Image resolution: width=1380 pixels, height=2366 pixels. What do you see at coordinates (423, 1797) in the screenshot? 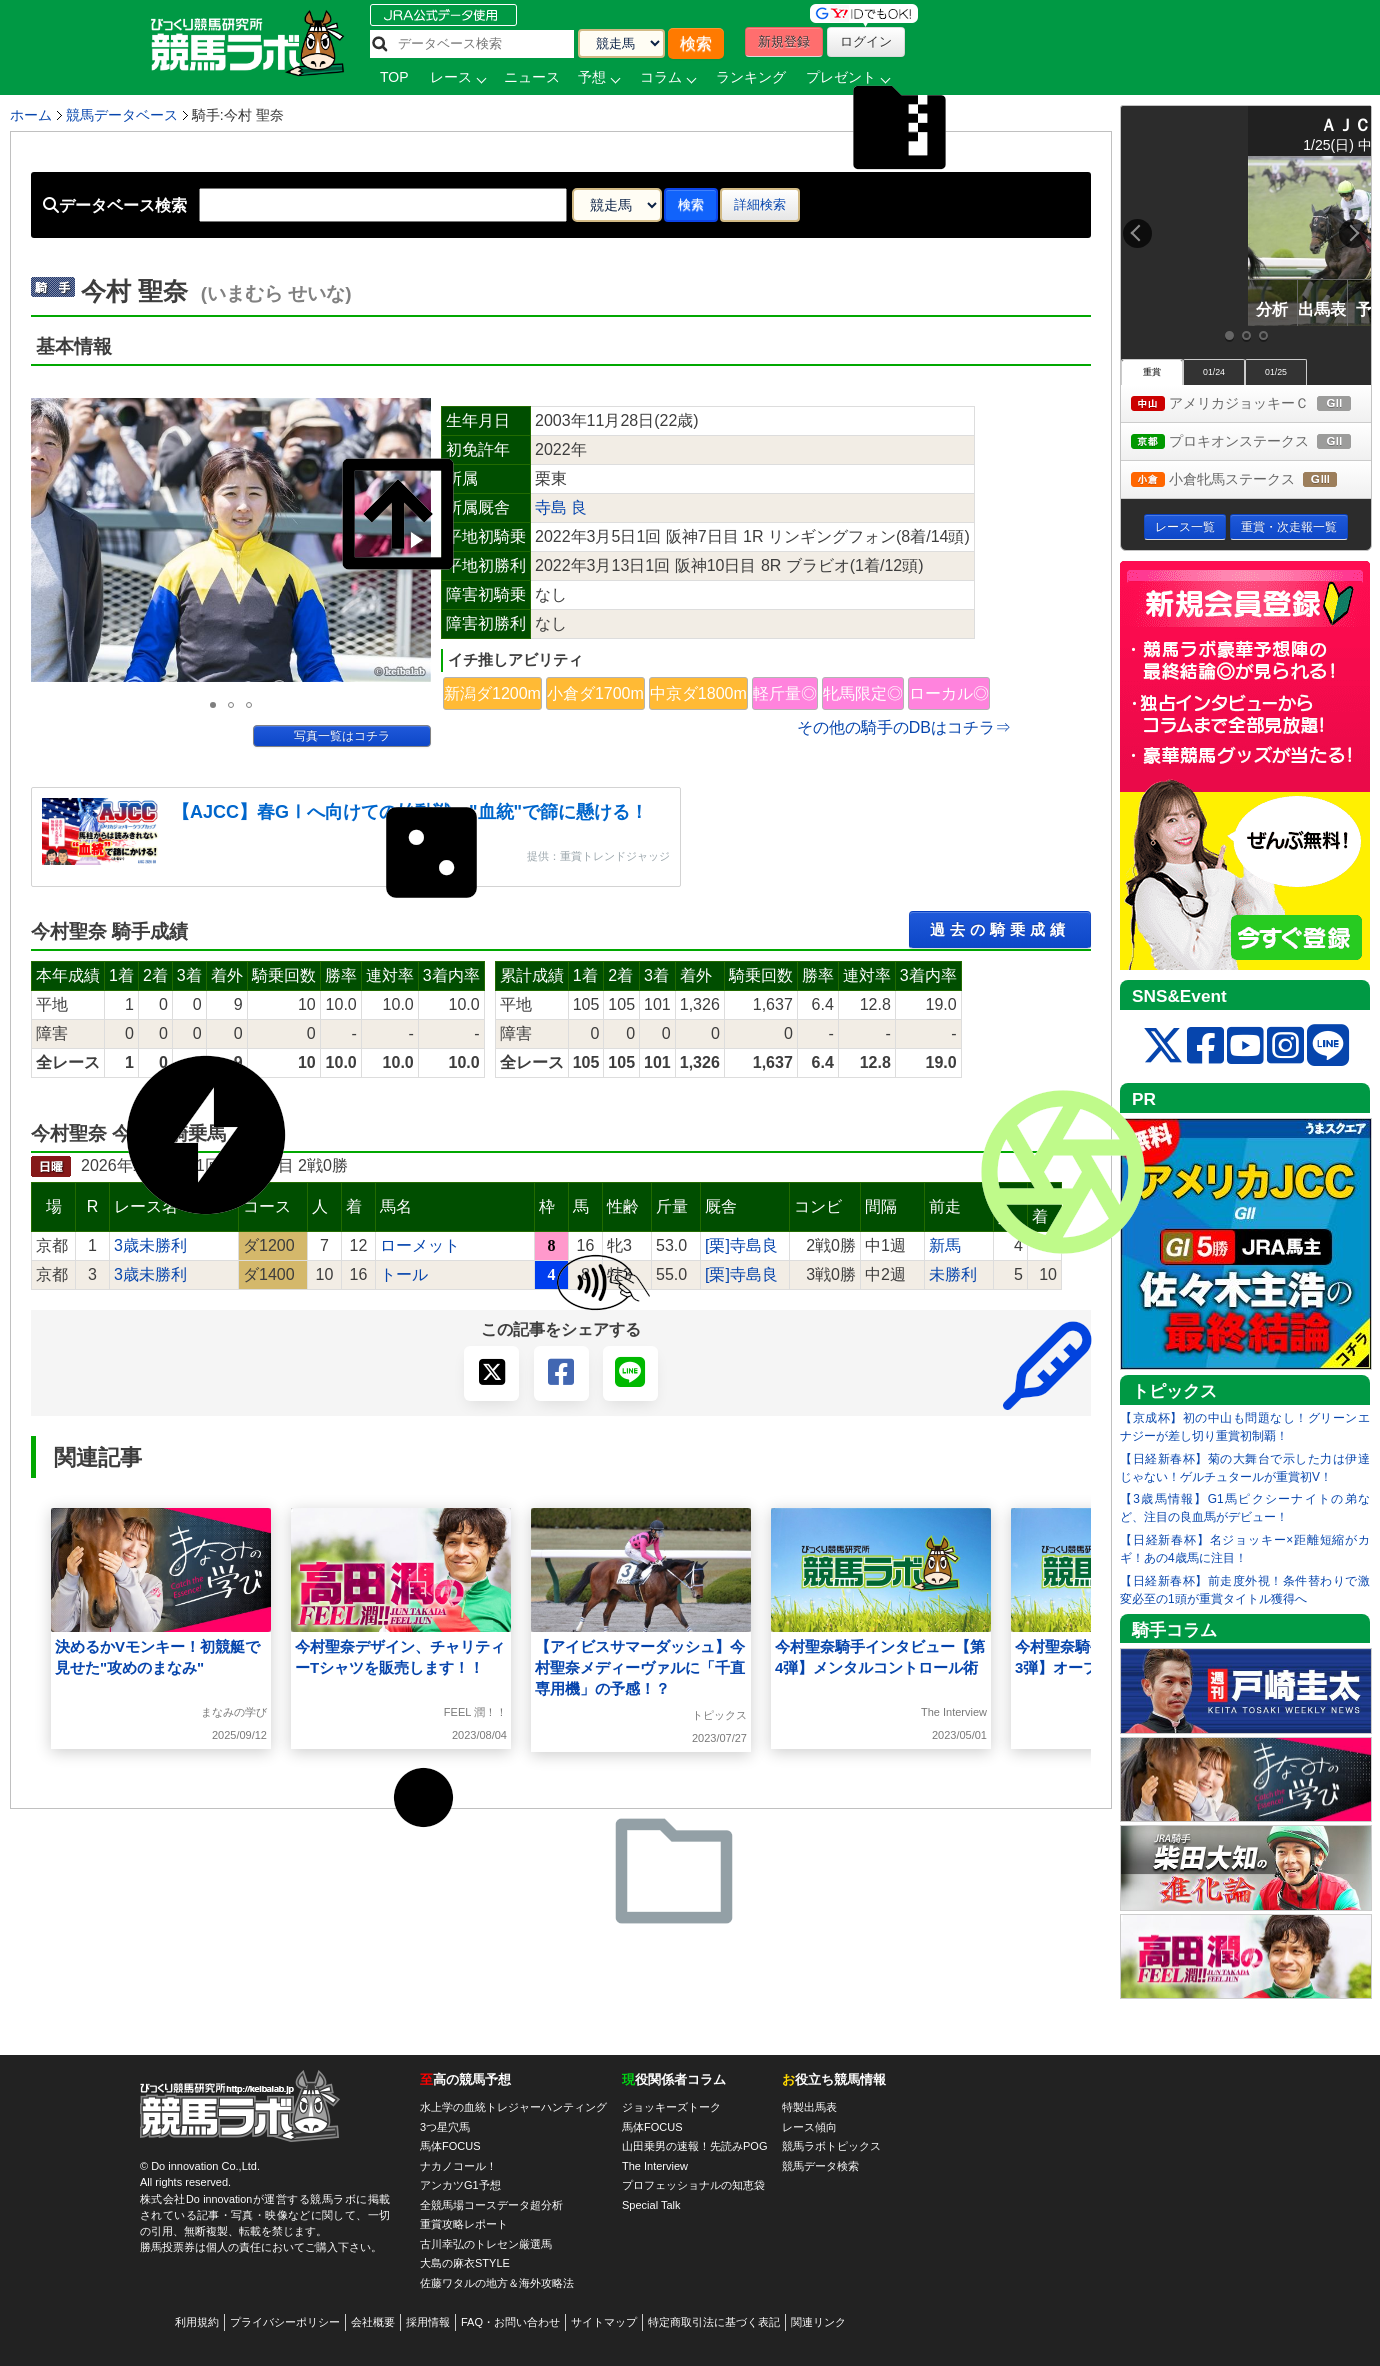
I see `unselected or inactive radio button option` at bounding box center [423, 1797].